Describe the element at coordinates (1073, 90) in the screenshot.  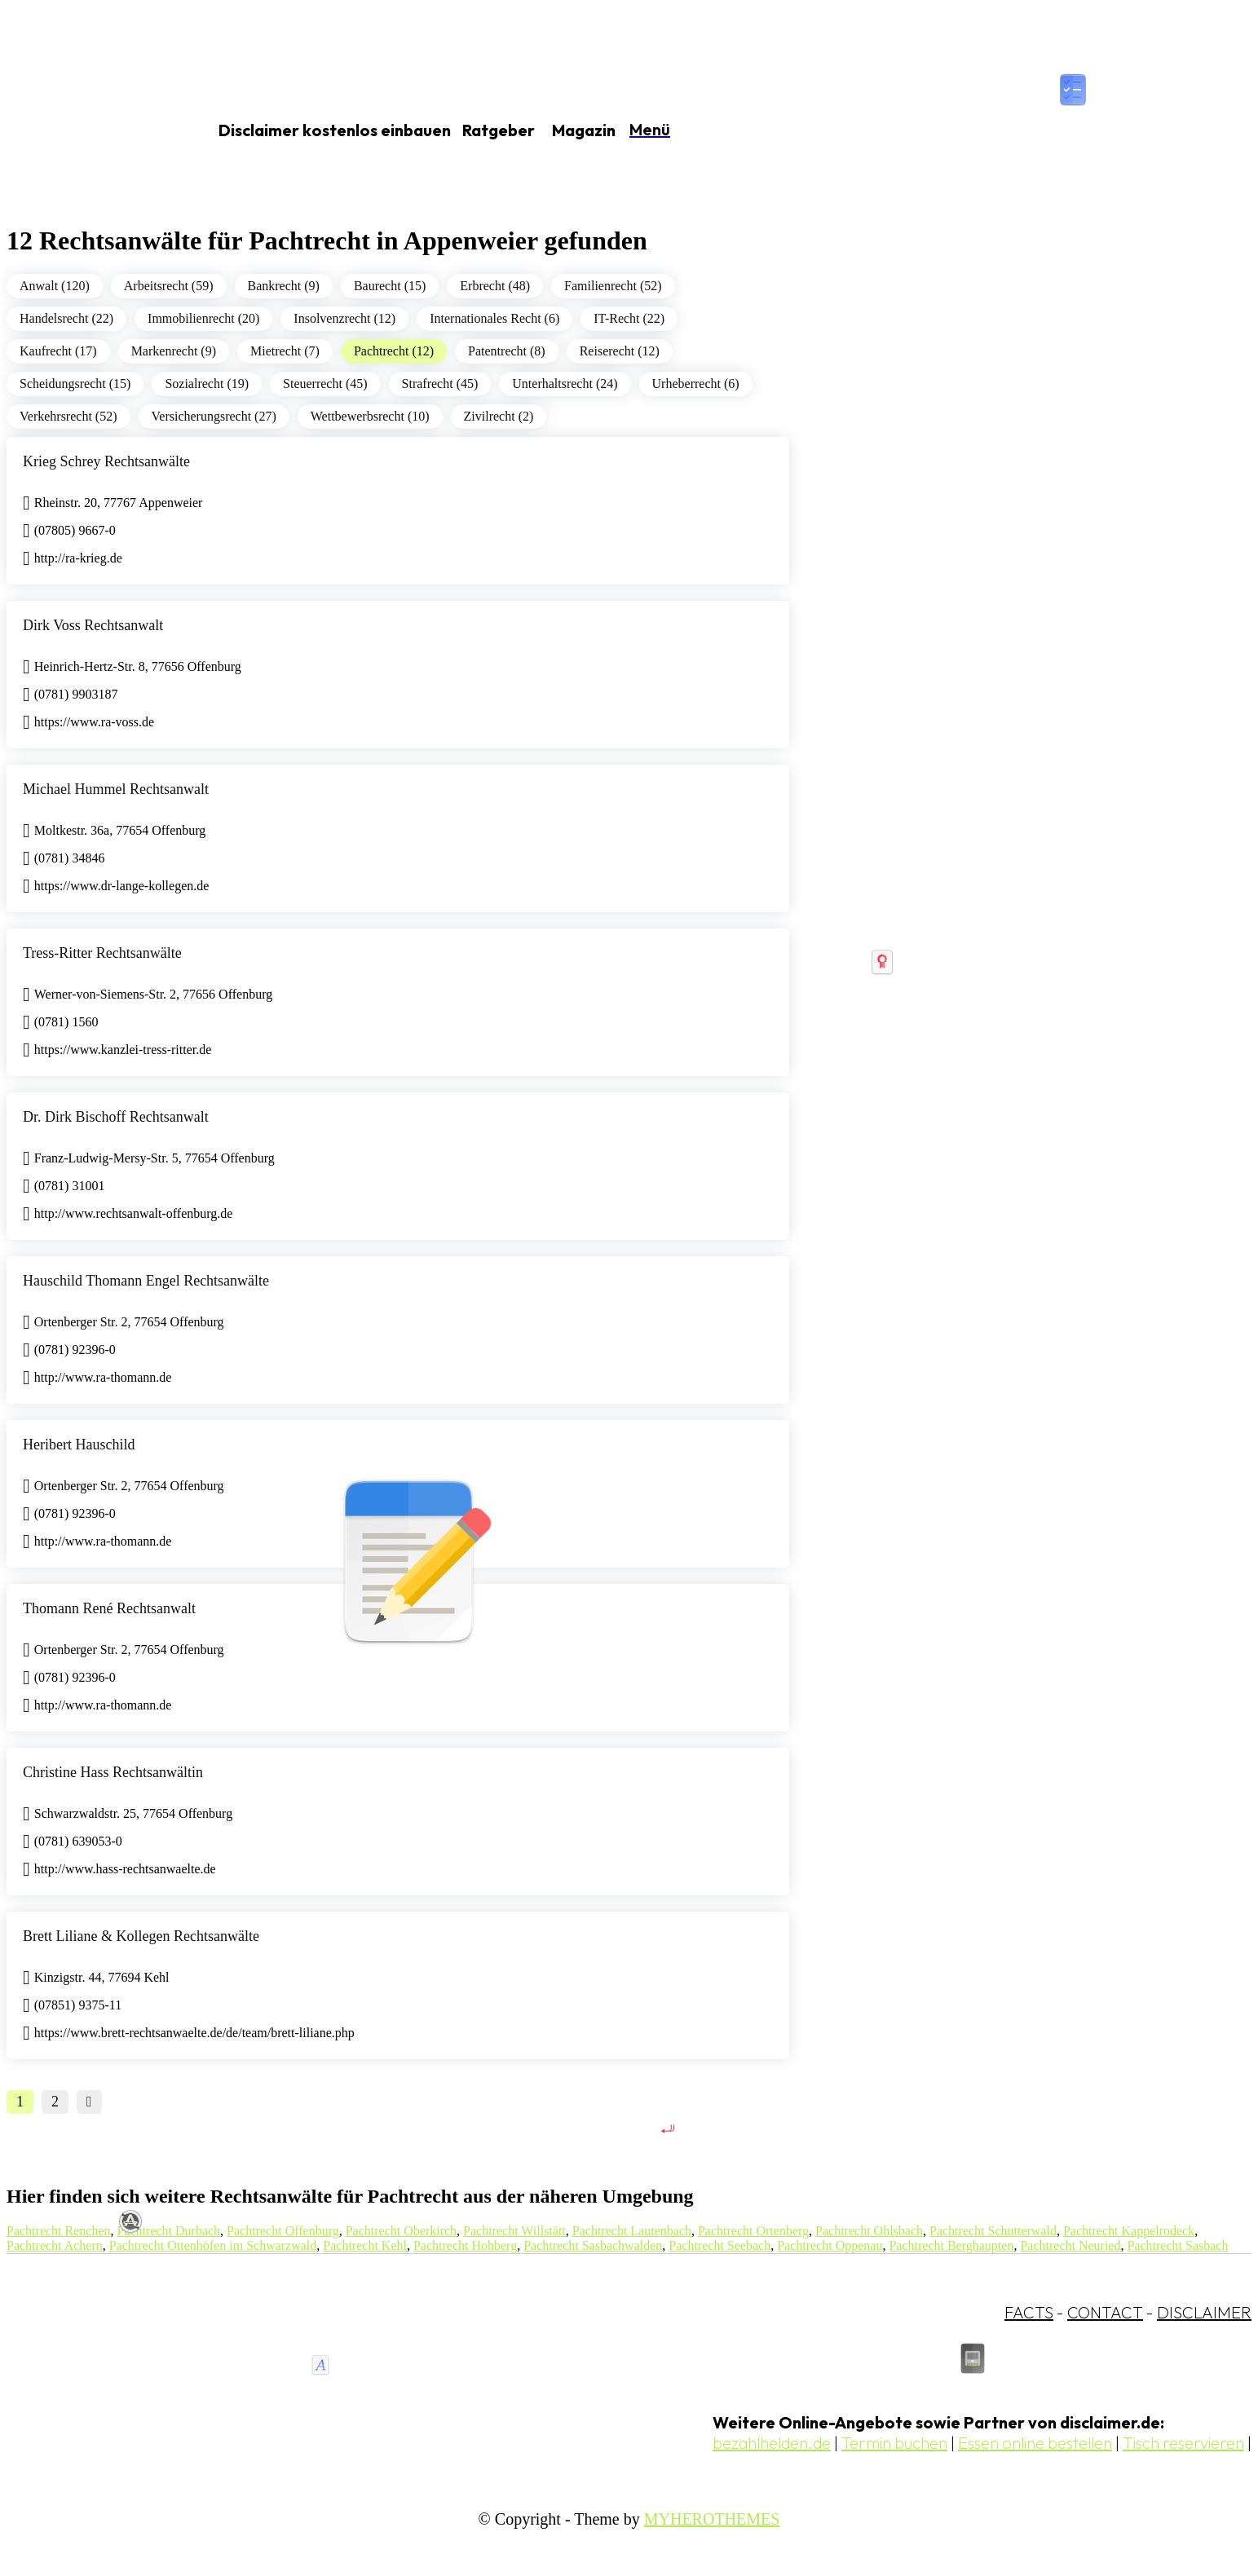
I see `open your to-do list app` at that location.